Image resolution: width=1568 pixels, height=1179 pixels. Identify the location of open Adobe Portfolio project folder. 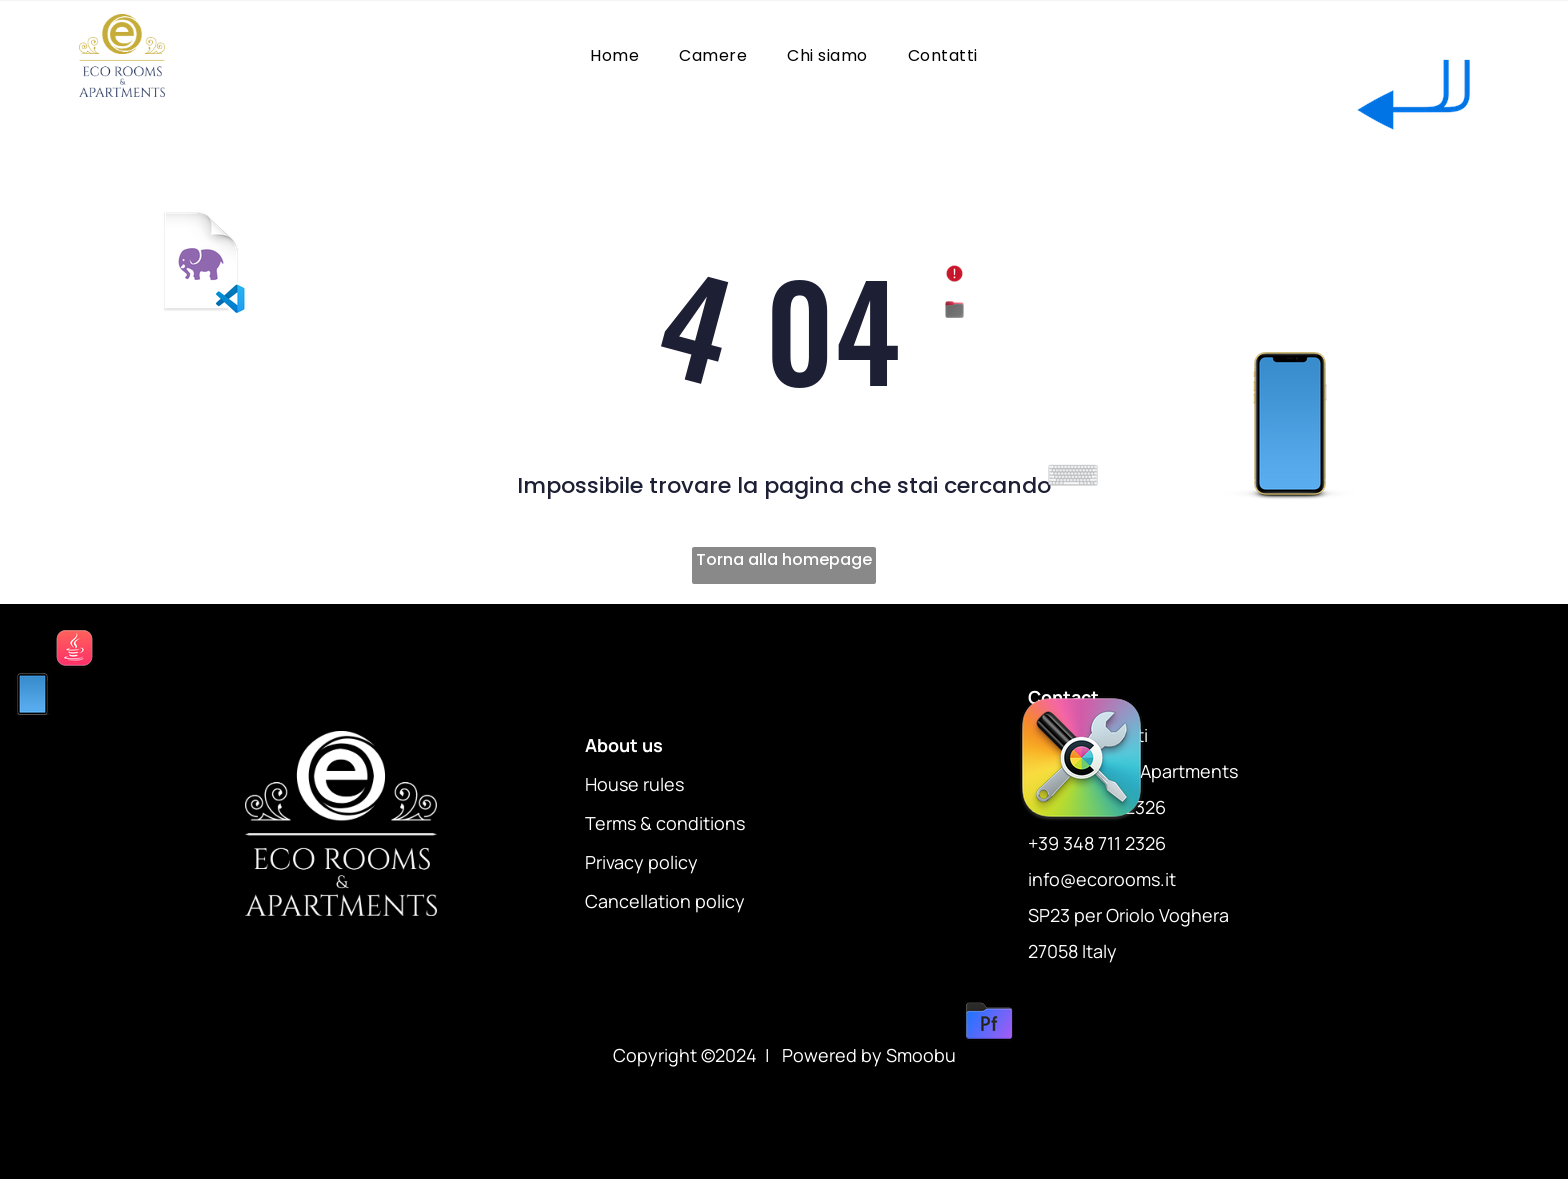
(989, 1022).